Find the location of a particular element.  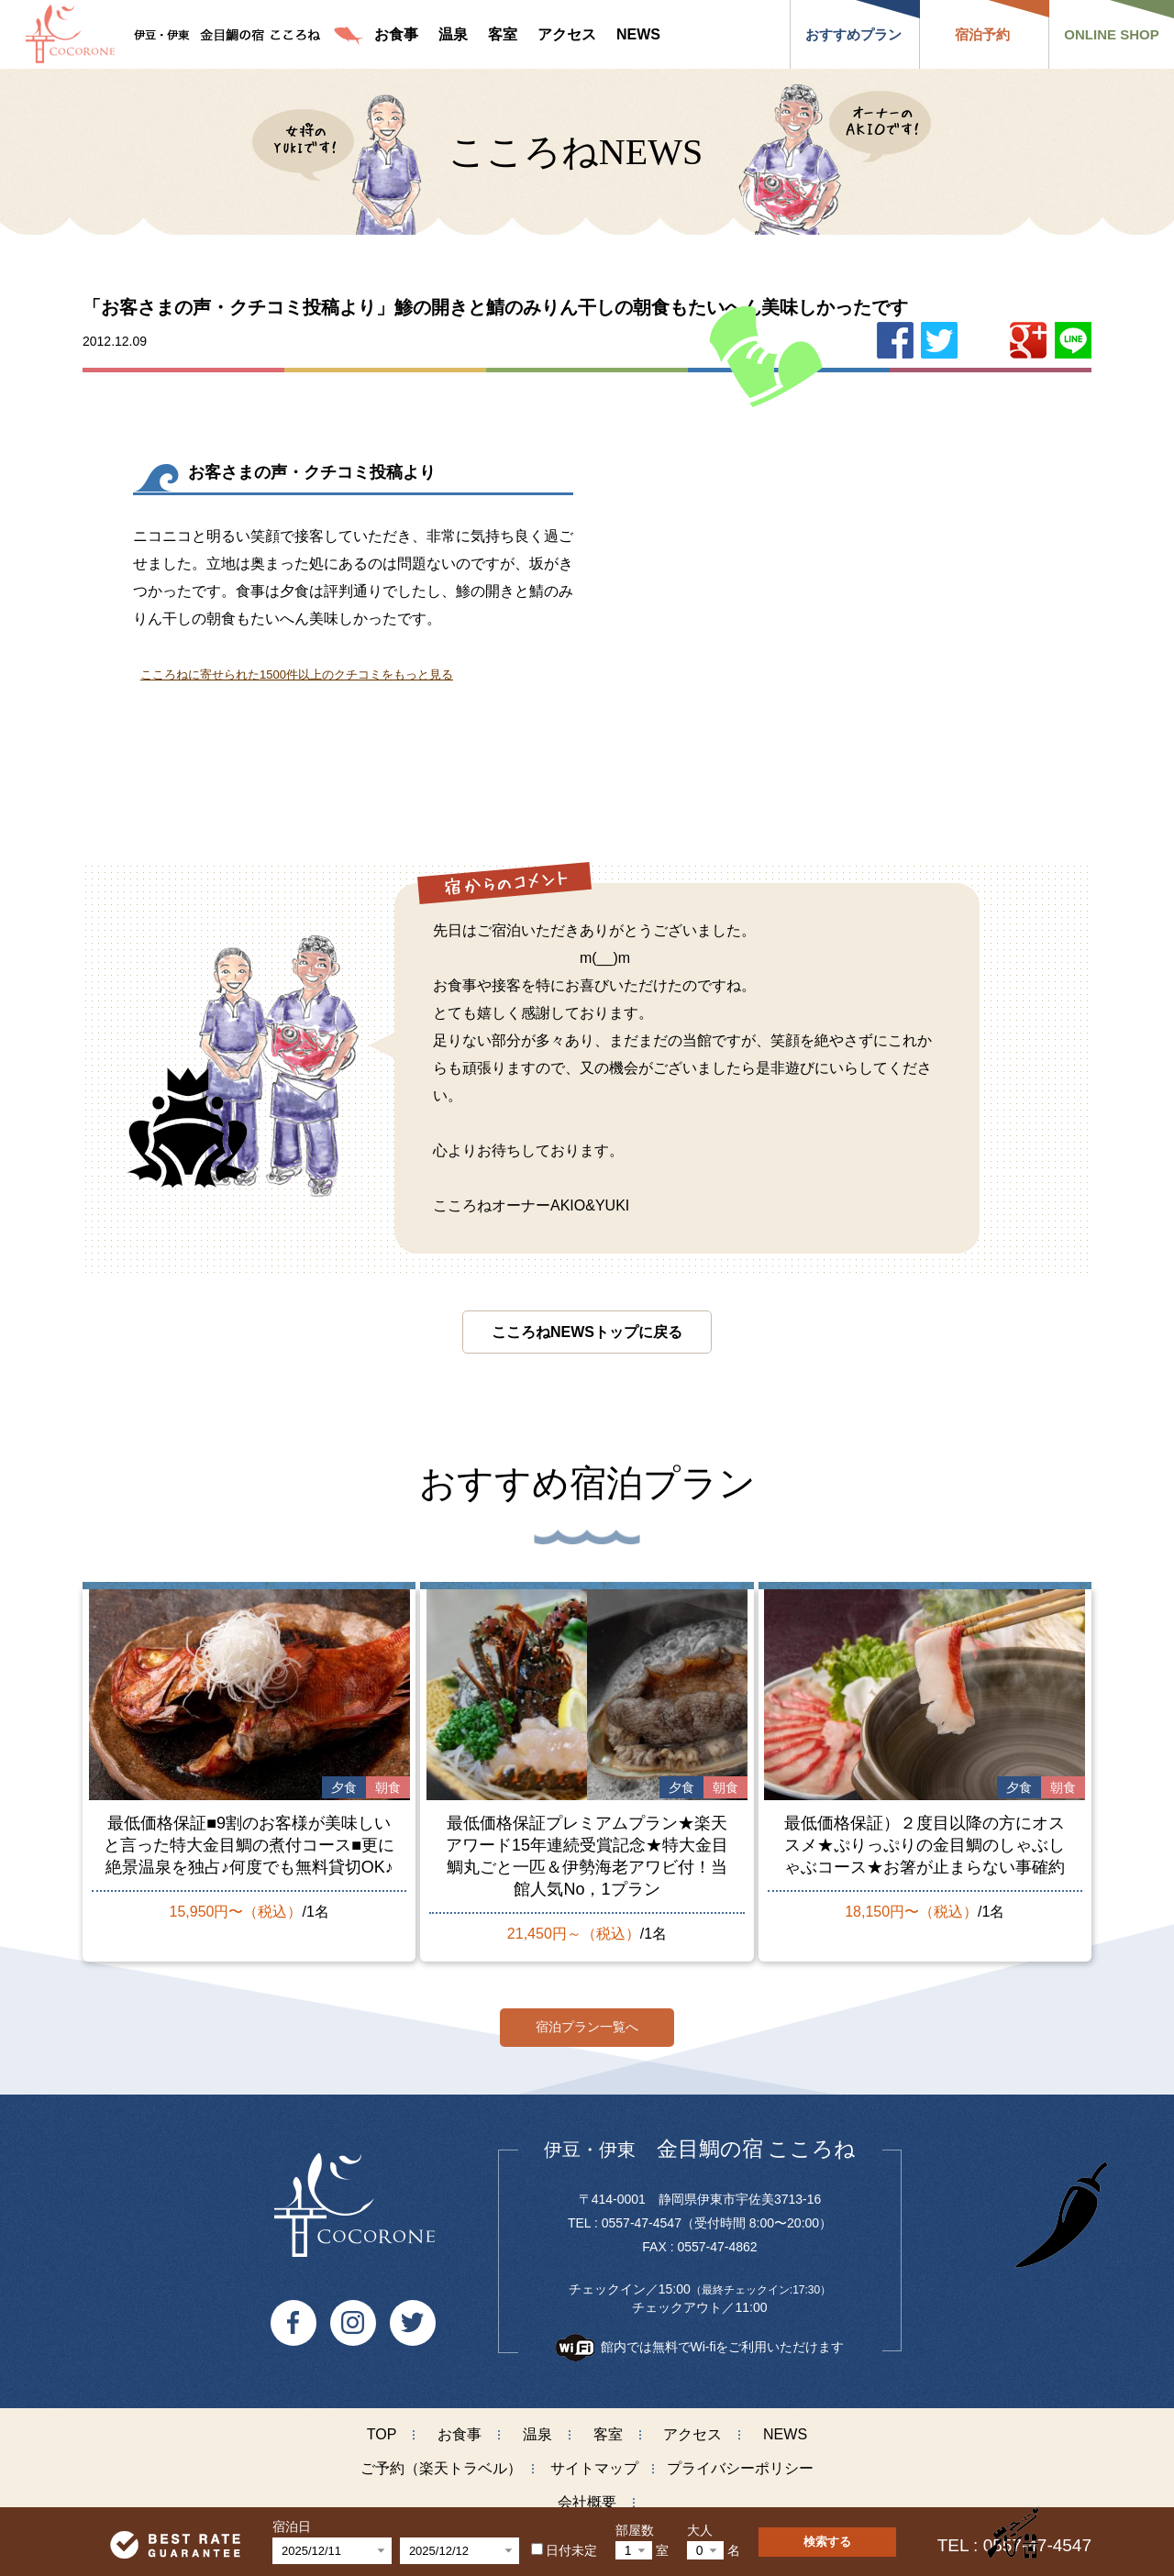

select flamethrower weapon is located at coordinates (1013, 2532).